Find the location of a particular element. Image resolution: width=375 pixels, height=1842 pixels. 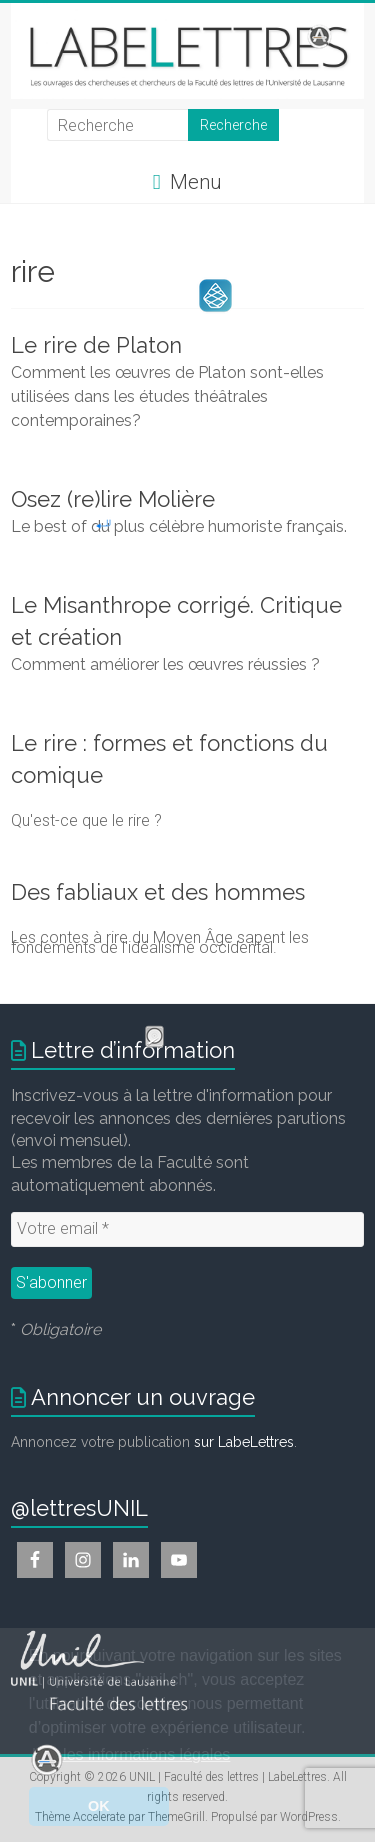

open disk utility application is located at coordinates (154, 1036).